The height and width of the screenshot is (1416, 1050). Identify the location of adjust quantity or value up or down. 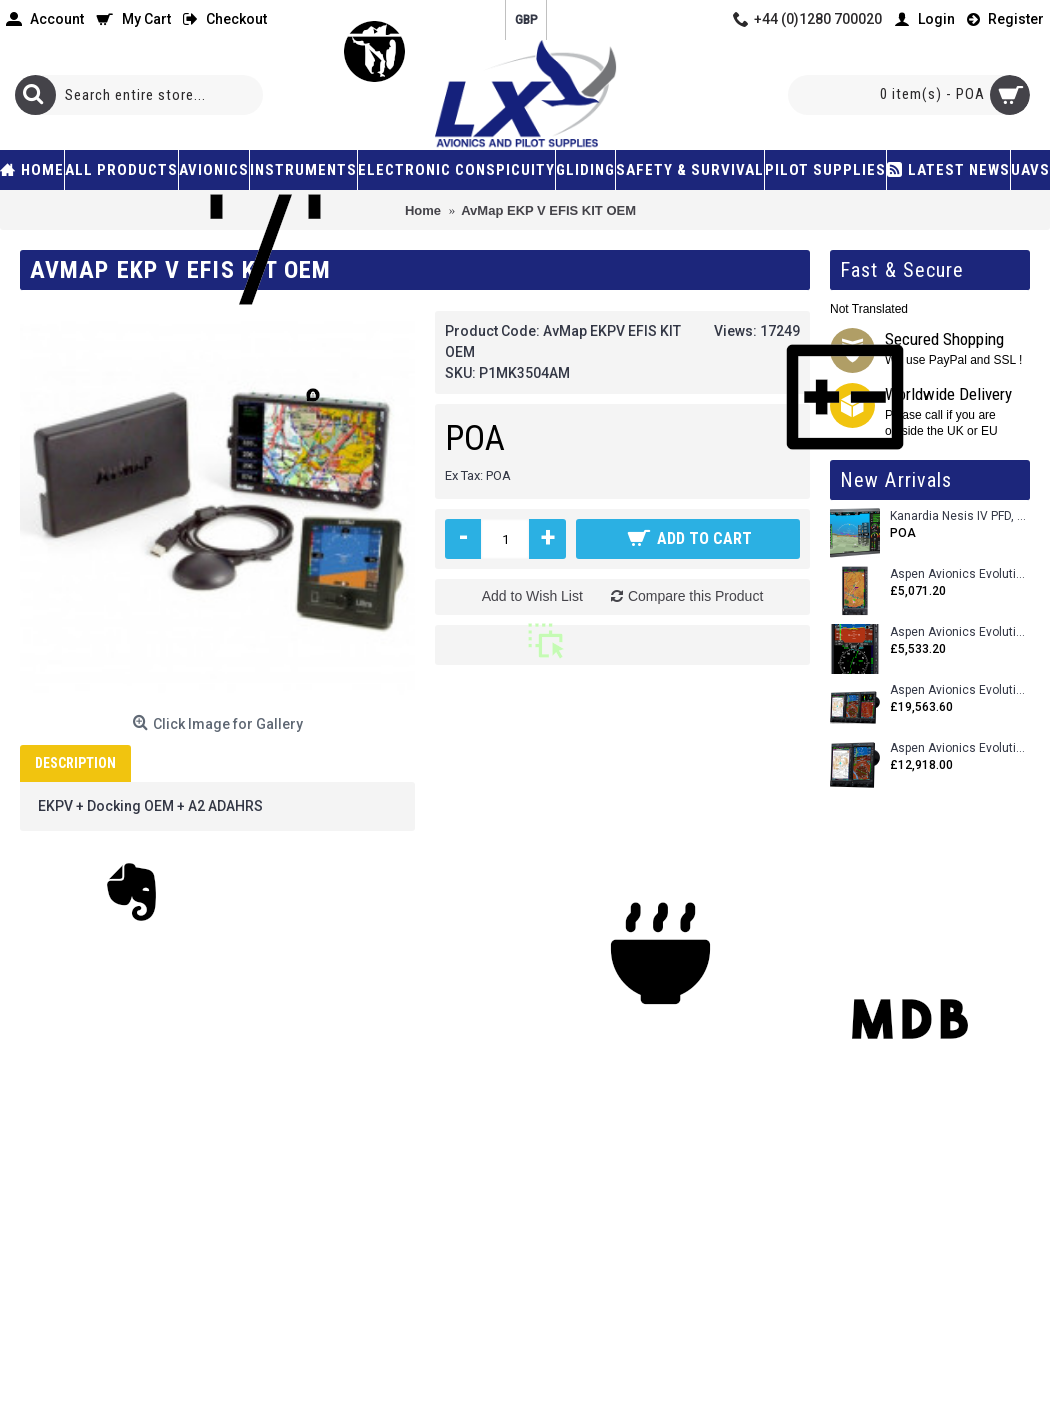
(845, 397).